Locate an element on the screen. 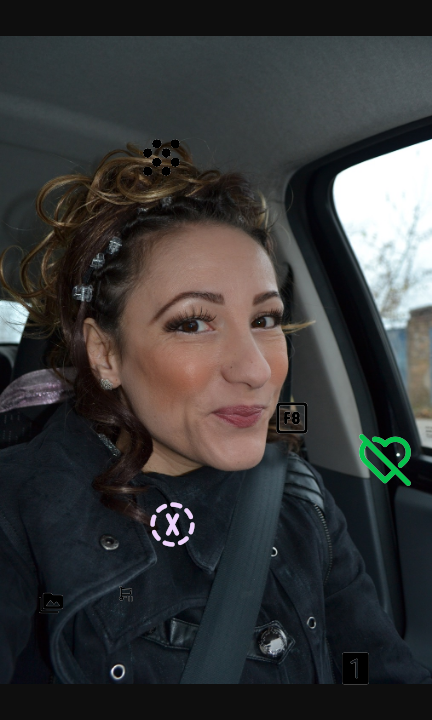 The image size is (432, 720). access your photo library is located at coordinates (51, 603).